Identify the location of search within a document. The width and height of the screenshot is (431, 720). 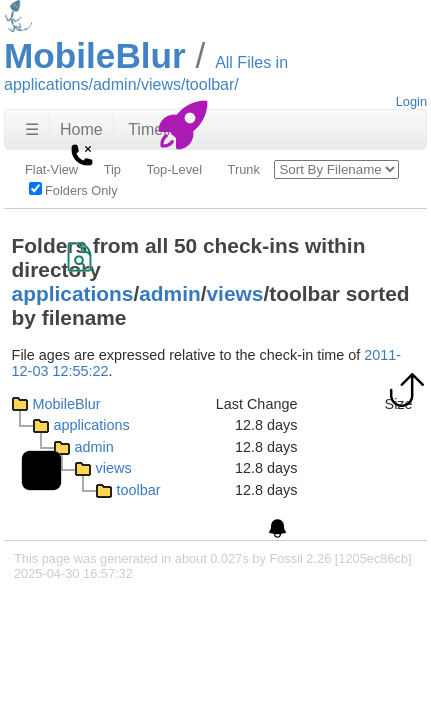
(79, 257).